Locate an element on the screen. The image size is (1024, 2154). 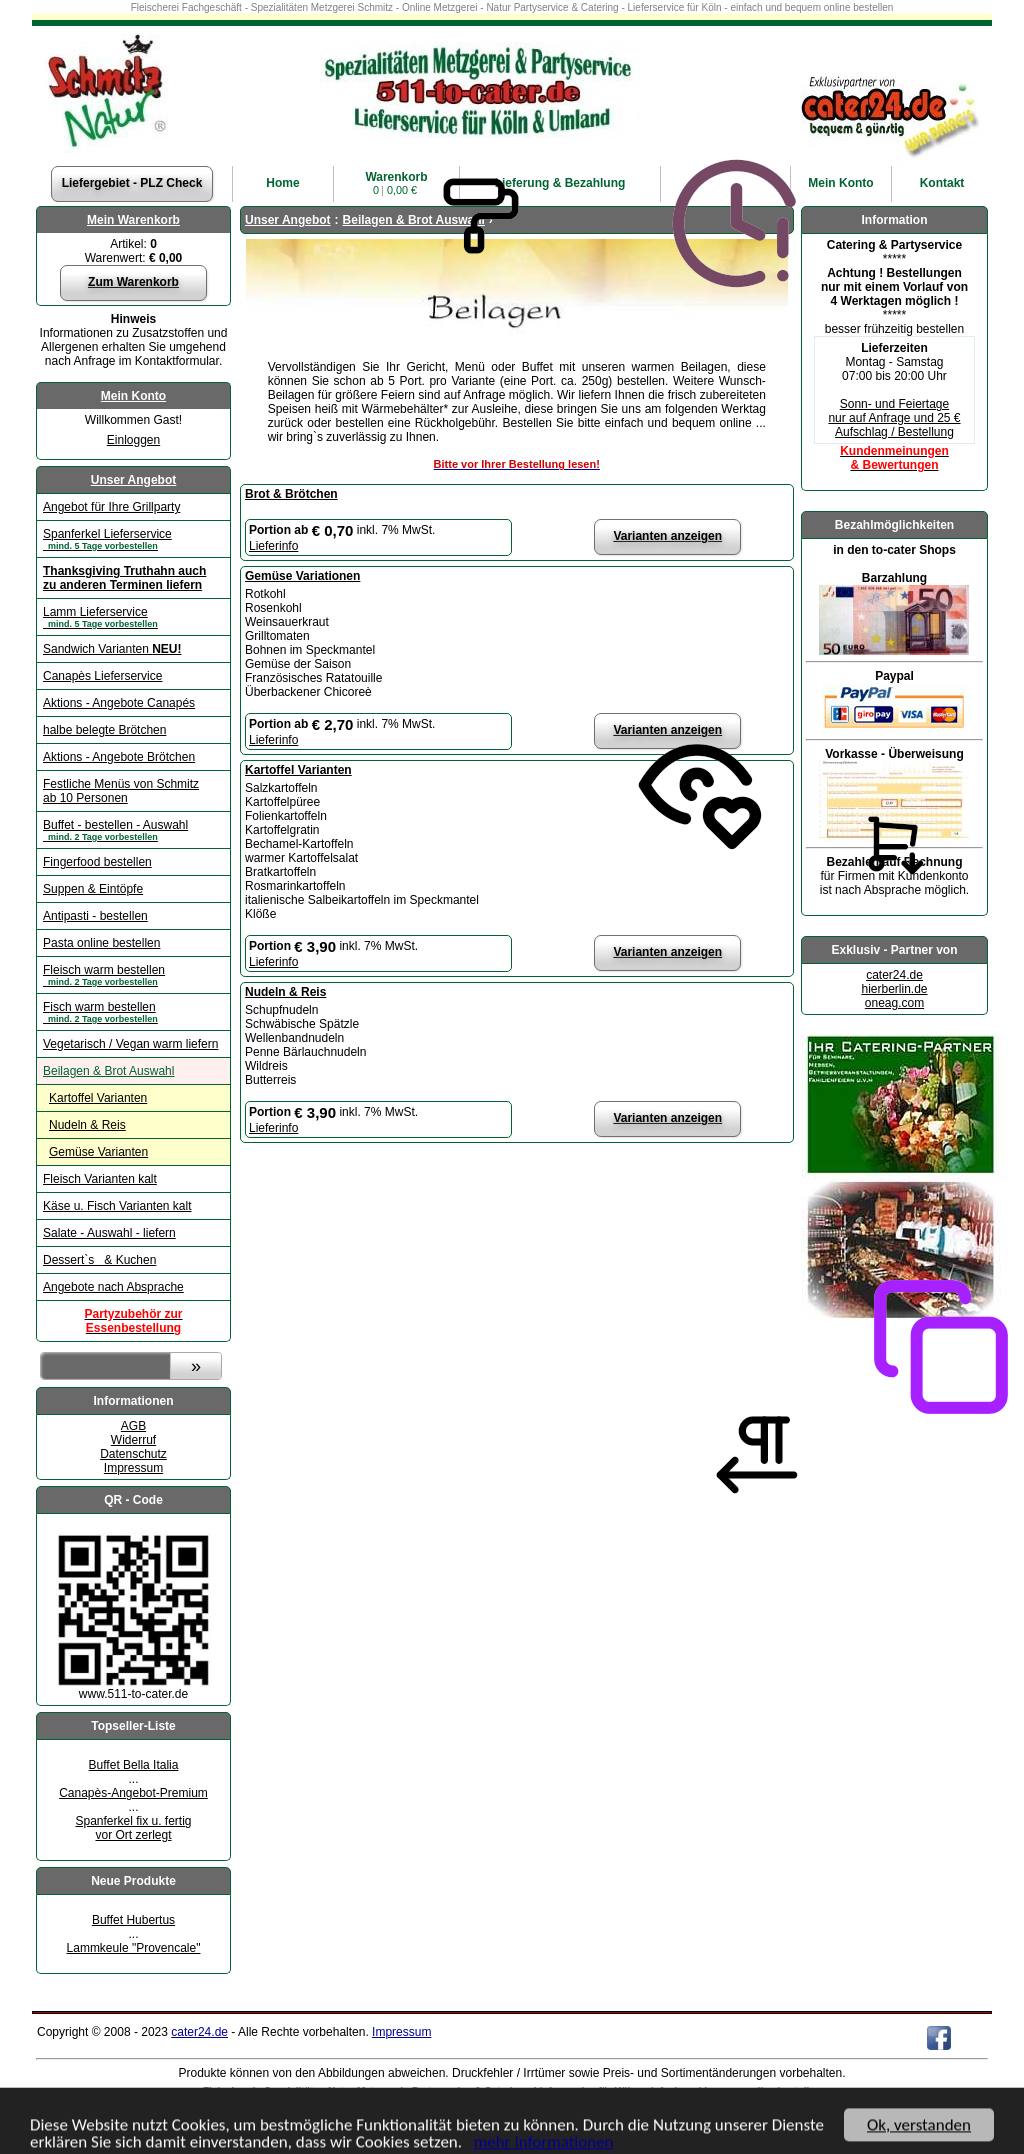
add to favorites while viewing is located at coordinates (697, 785).